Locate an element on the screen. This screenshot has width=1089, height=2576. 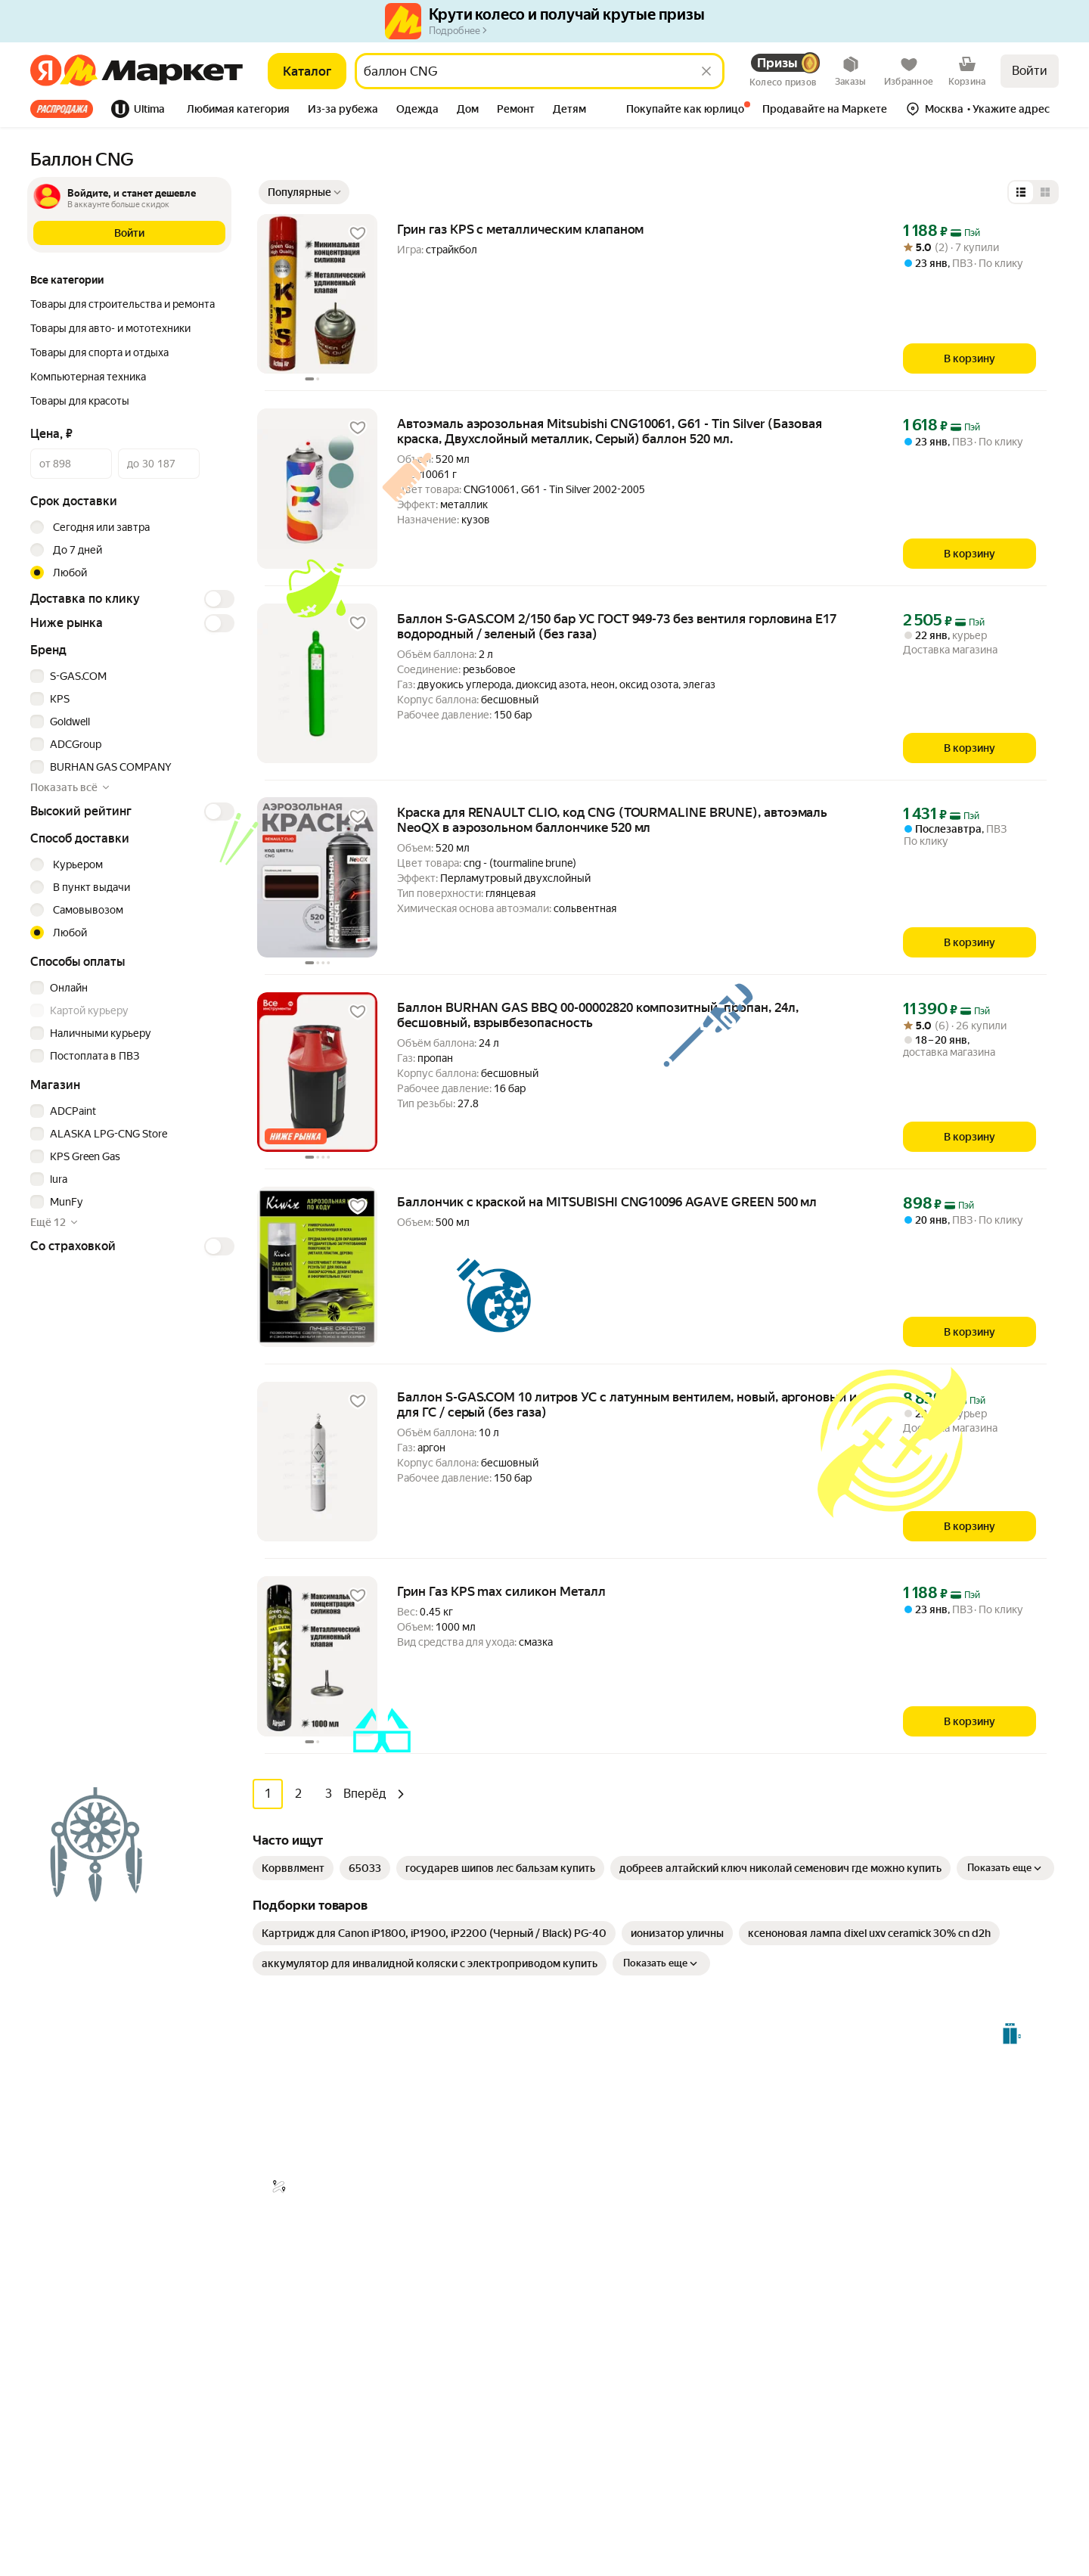
view route distance between two points is located at coordinates (279, 2186).